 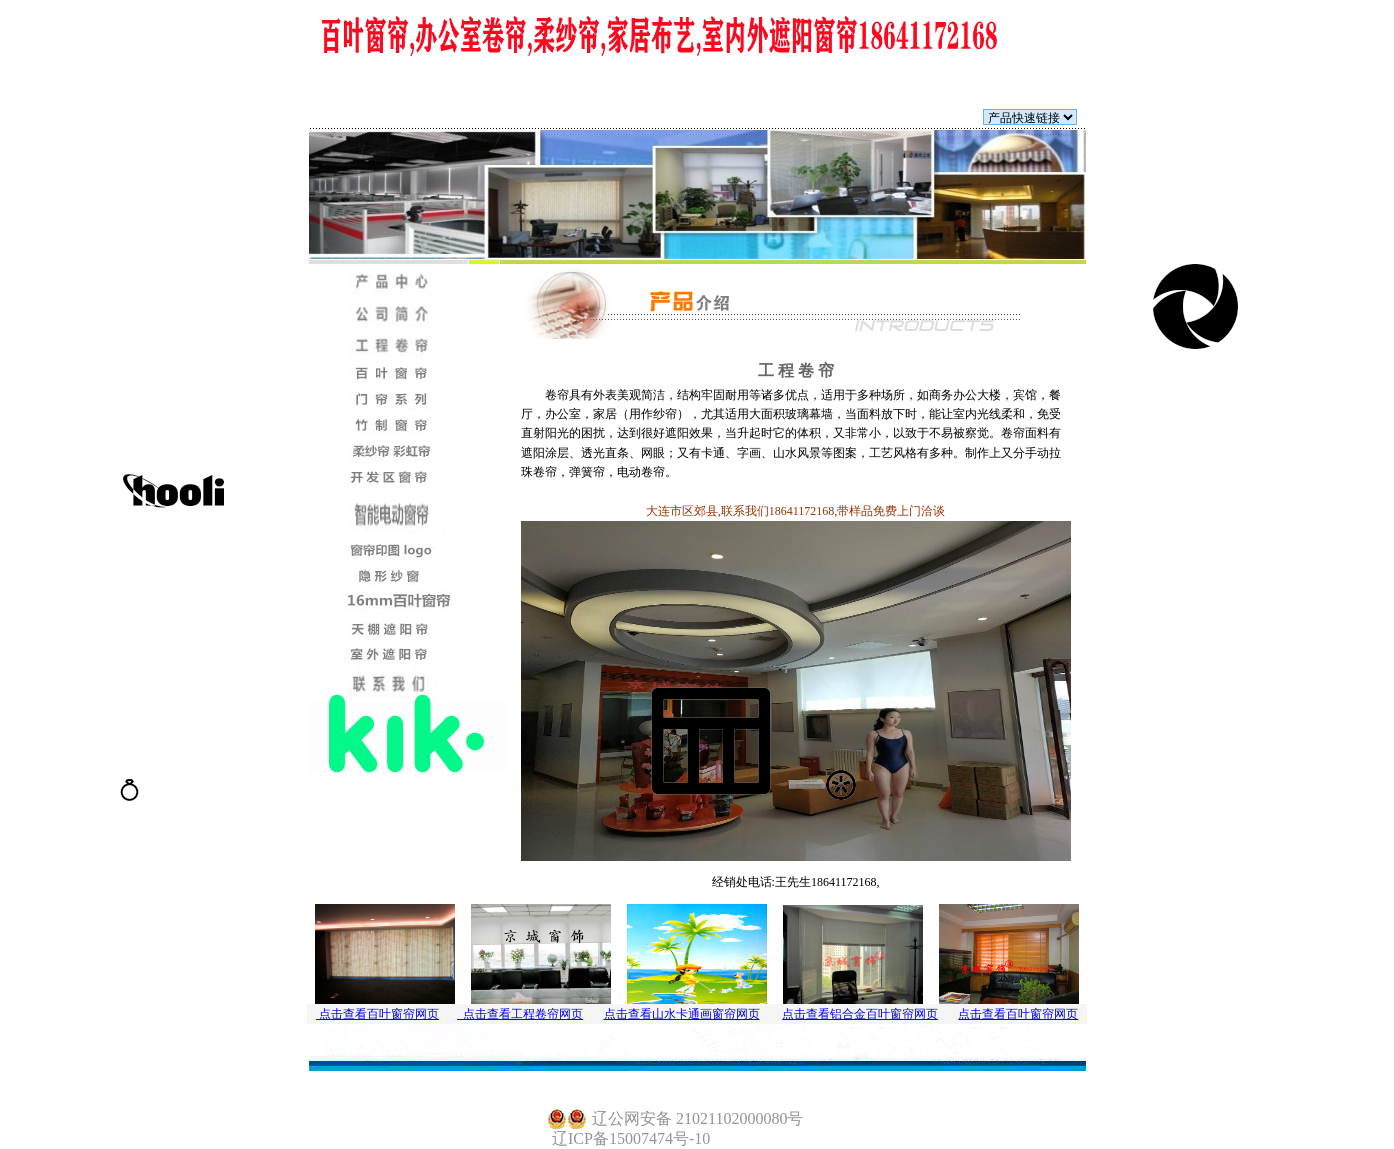 I want to click on access jewelry or luxury shopping category, so click(x=129, y=790).